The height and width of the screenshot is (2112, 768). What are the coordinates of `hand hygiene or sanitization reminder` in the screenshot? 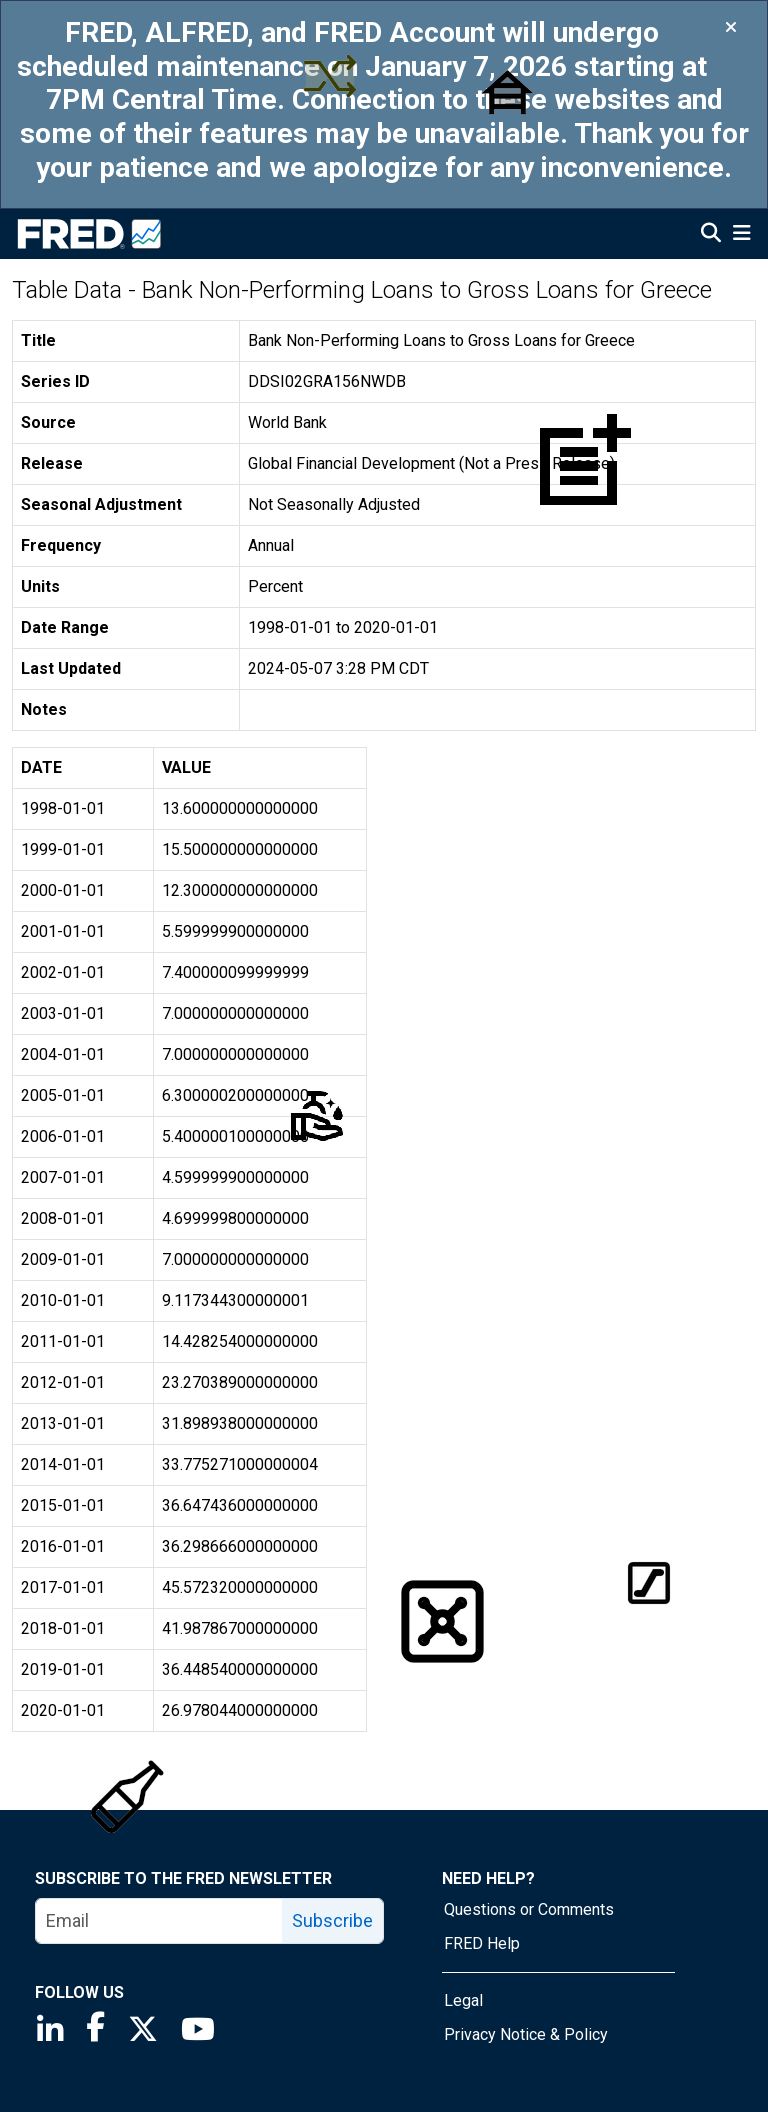 It's located at (318, 1115).